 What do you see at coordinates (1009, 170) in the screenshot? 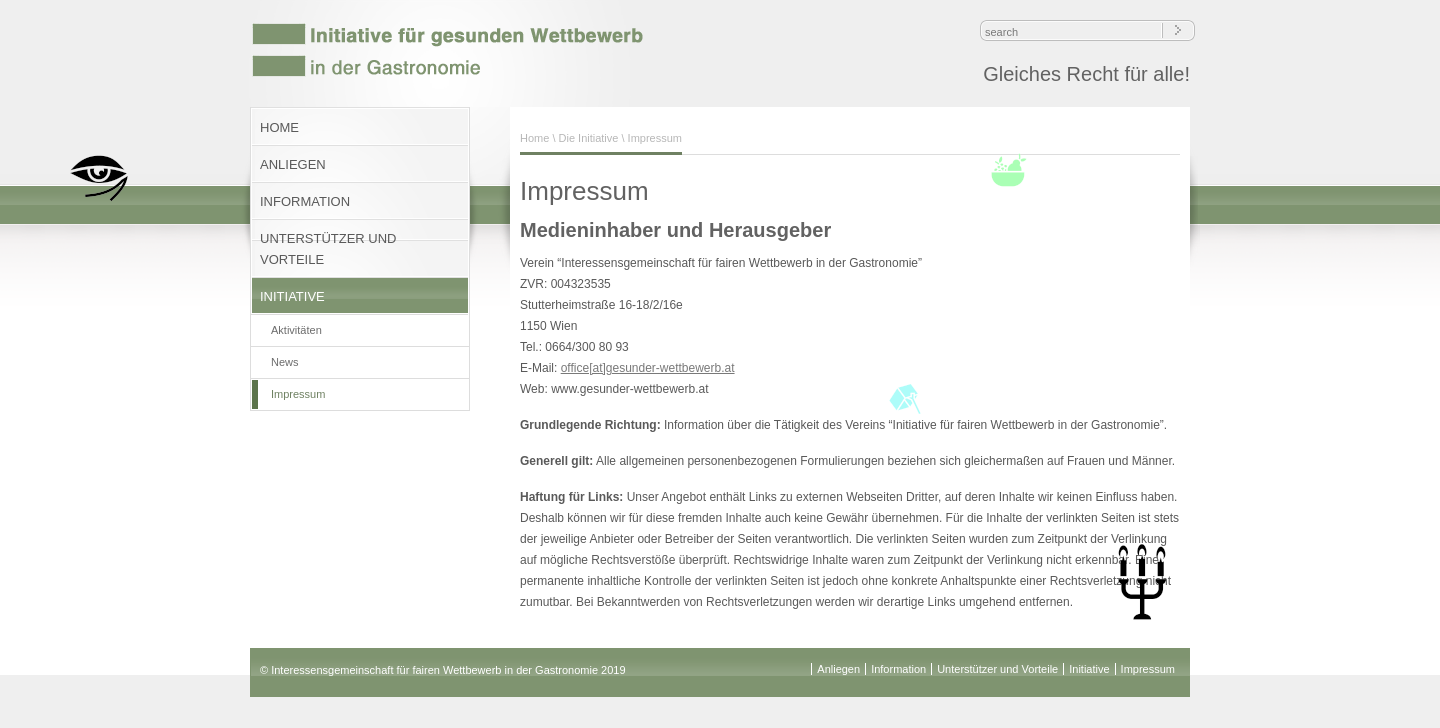
I see `view healthy food or nutrition options` at bounding box center [1009, 170].